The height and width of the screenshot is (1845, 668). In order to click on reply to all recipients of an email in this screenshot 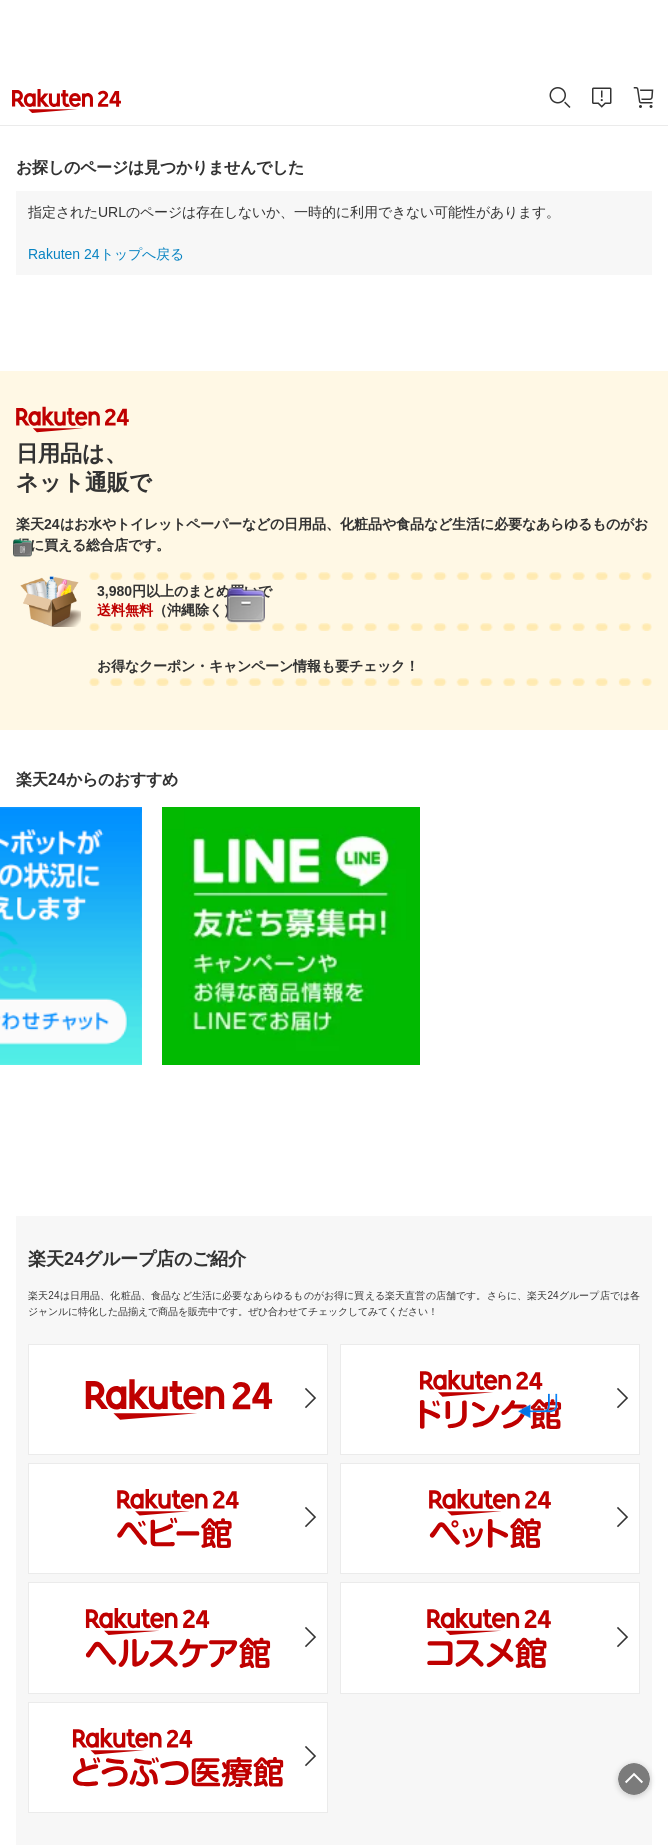, I will do `click(537, 1403)`.